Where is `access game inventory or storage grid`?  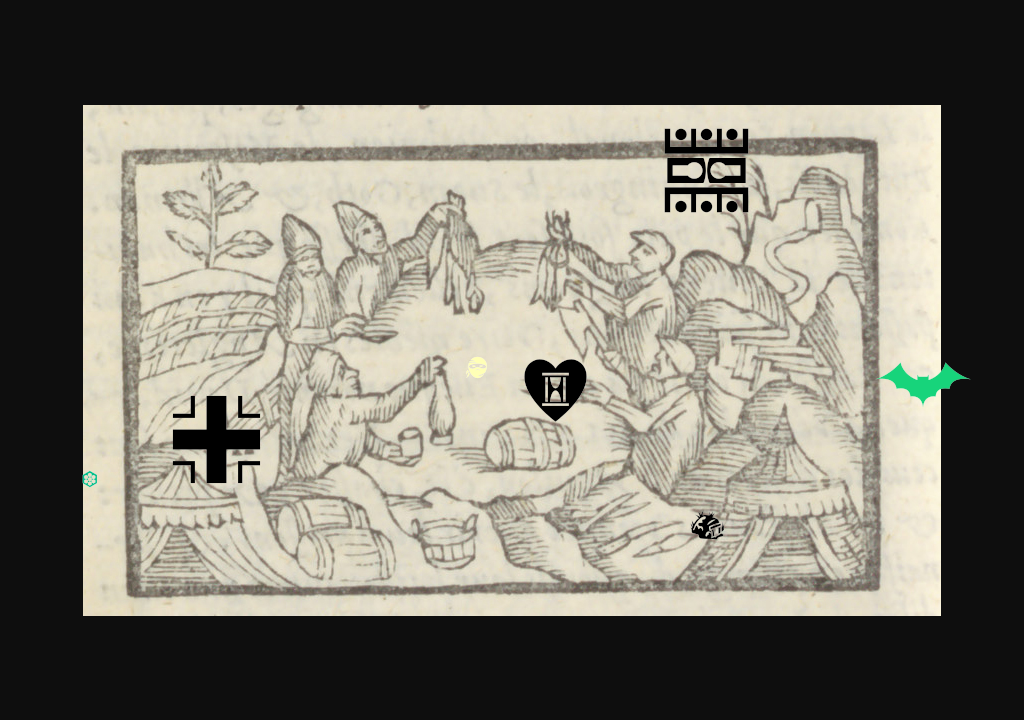 access game inventory or storage grid is located at coordinates (706, 170).